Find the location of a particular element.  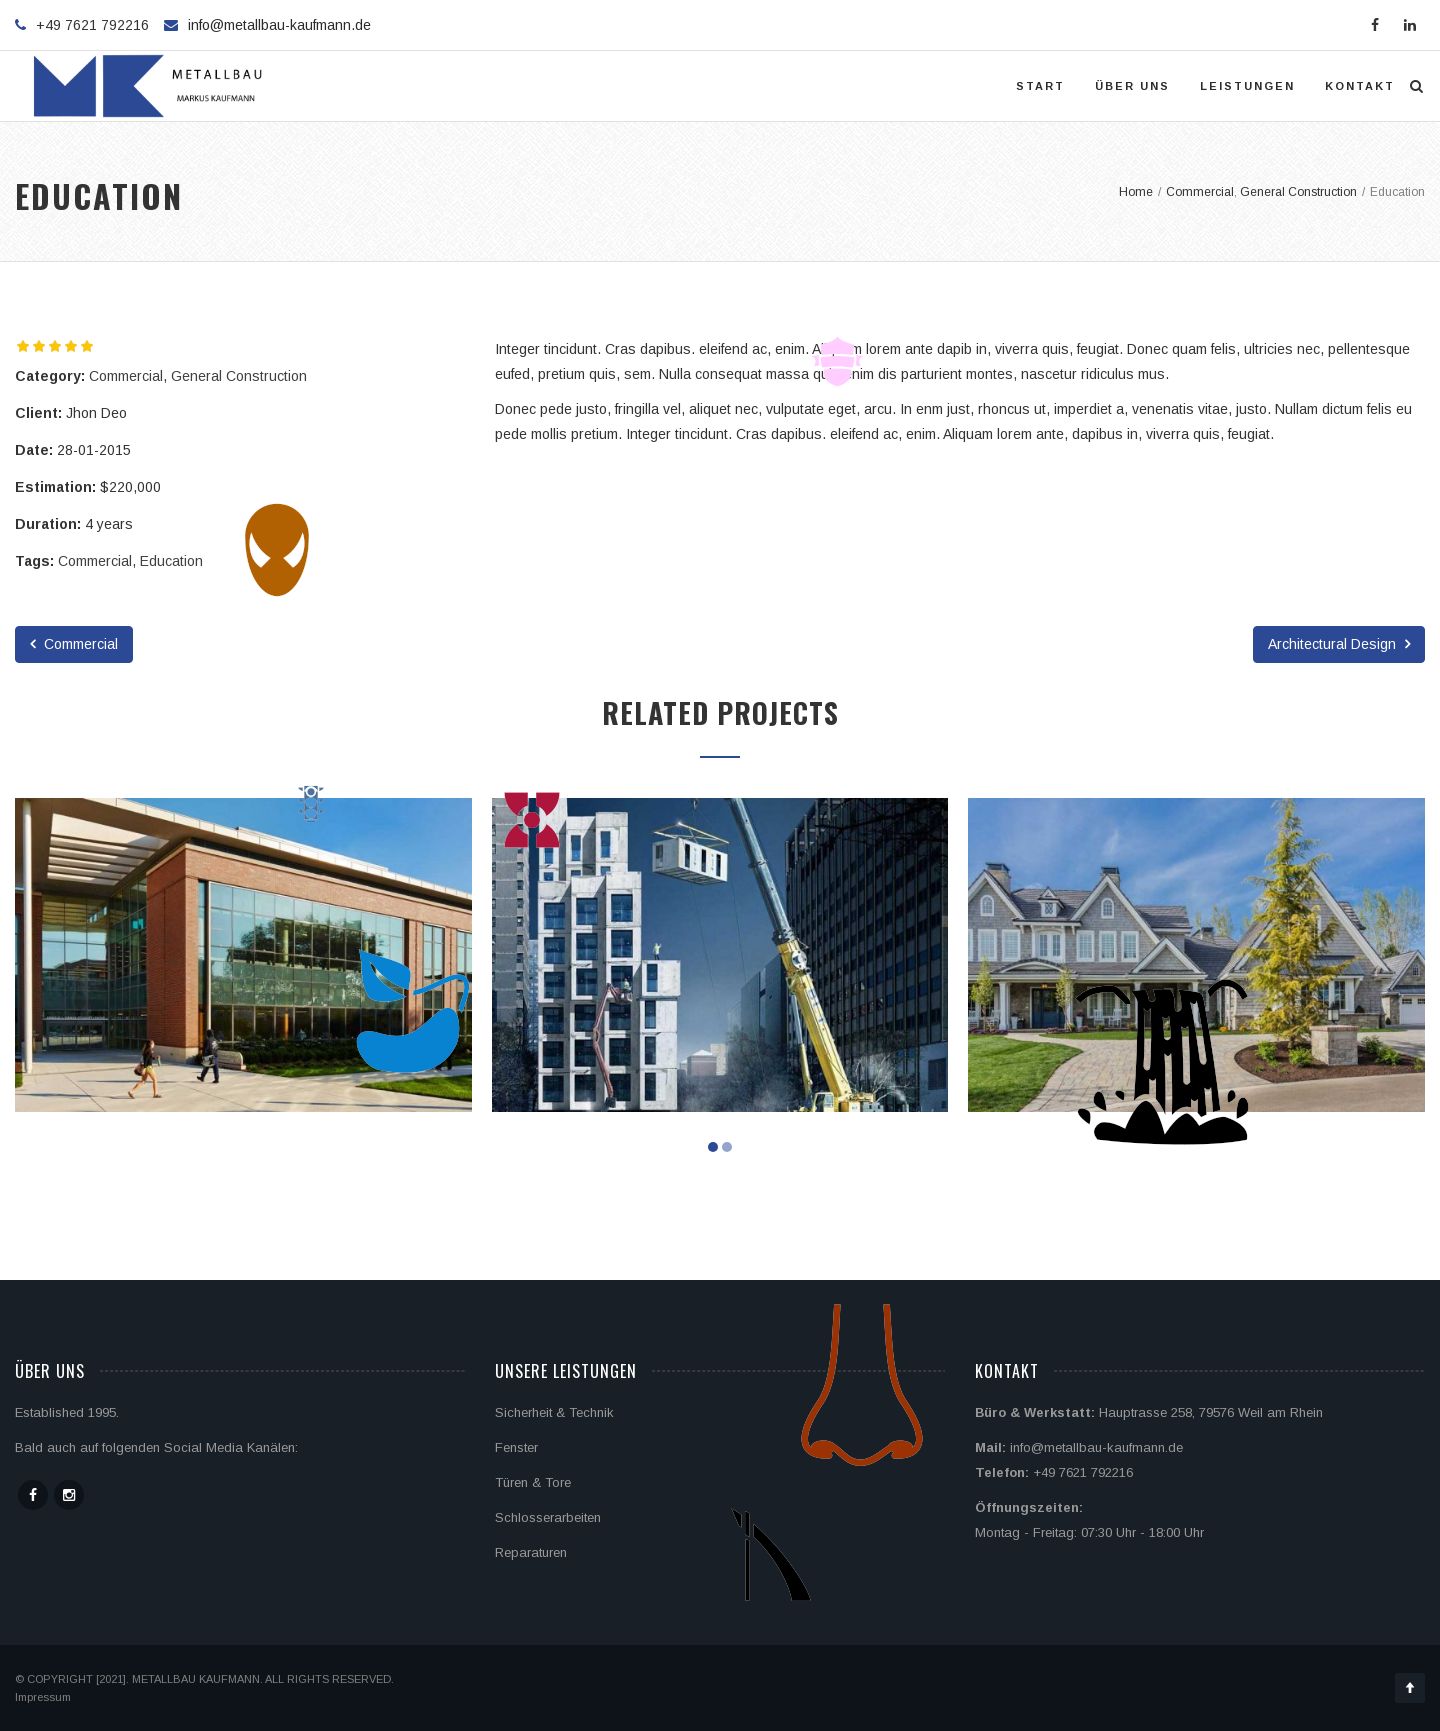

view waterfall location or landmark is located at coordinates (1162, 1062).